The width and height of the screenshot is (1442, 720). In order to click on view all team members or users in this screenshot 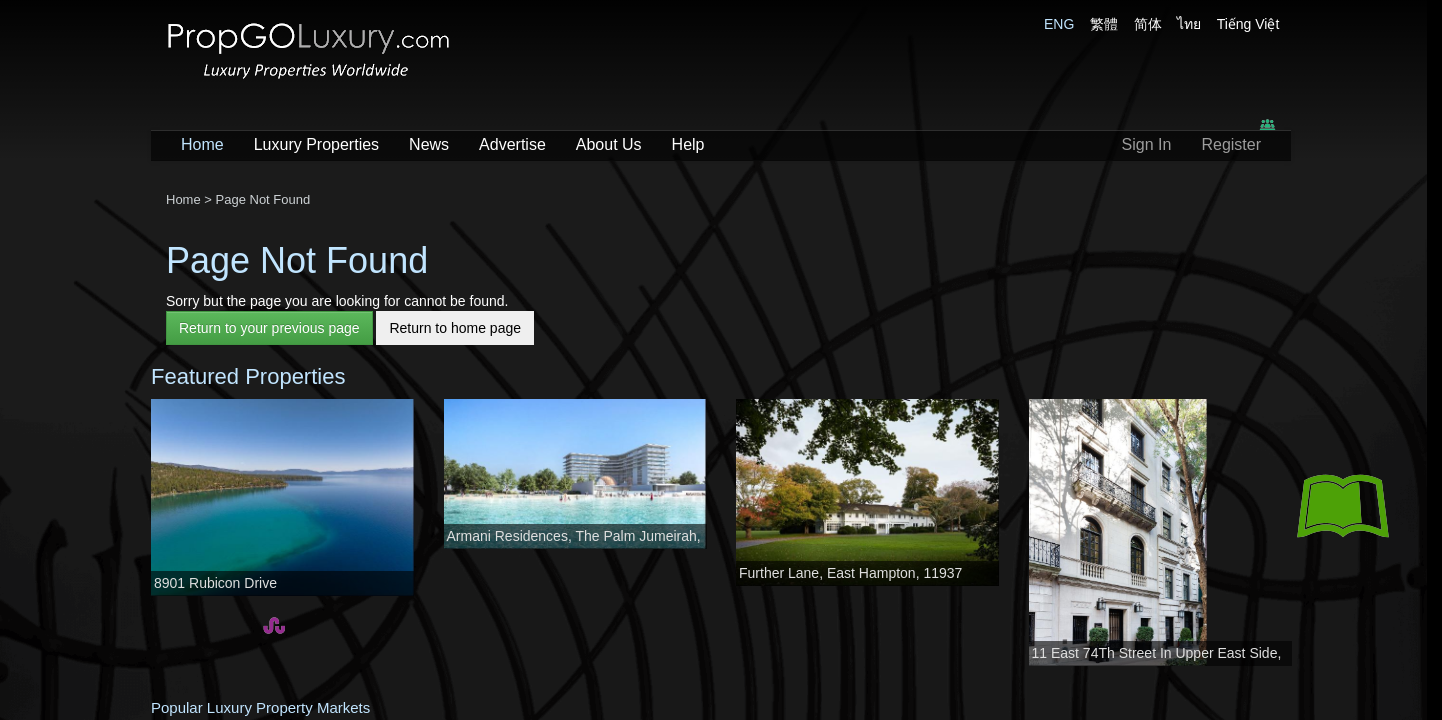, I will do `click(1267, 124)`.